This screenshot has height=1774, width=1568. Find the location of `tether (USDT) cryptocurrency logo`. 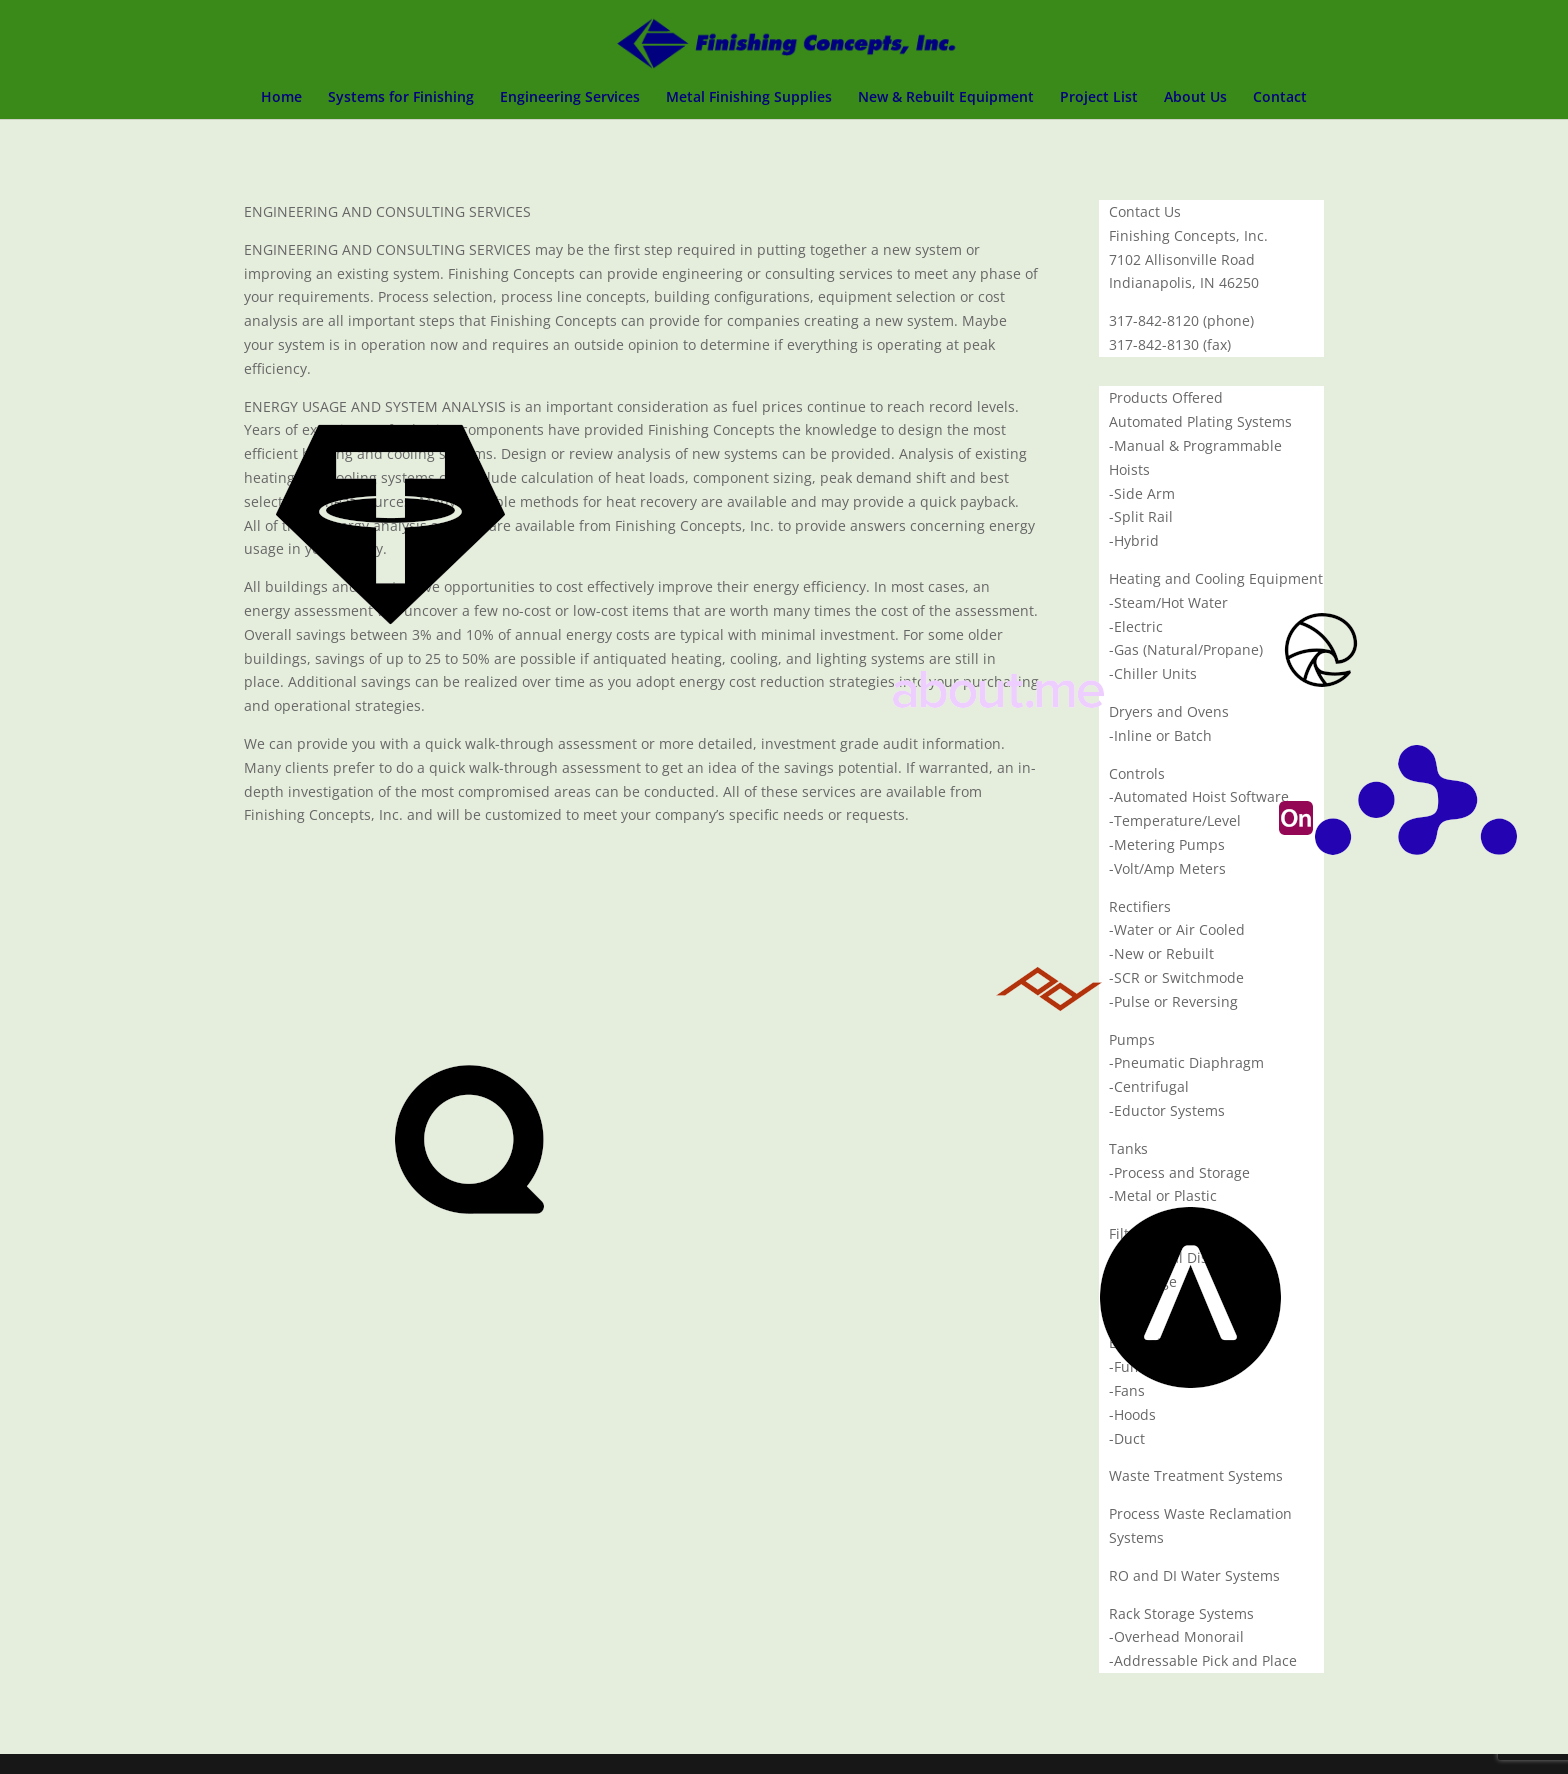

tether (USDT) cryptocurrency logo is located at coordinates (390, 524).